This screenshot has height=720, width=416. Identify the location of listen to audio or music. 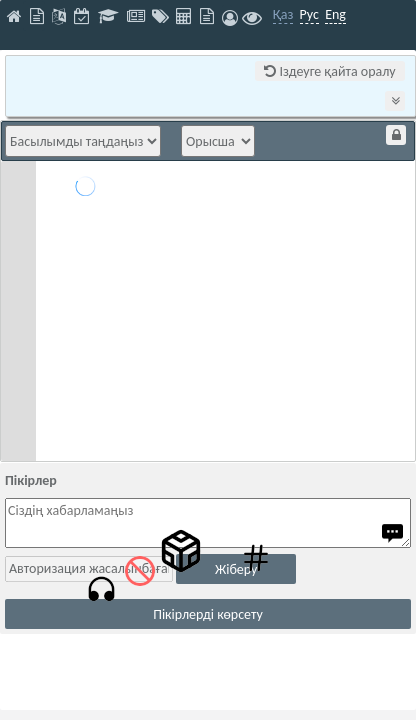
(101, 589).